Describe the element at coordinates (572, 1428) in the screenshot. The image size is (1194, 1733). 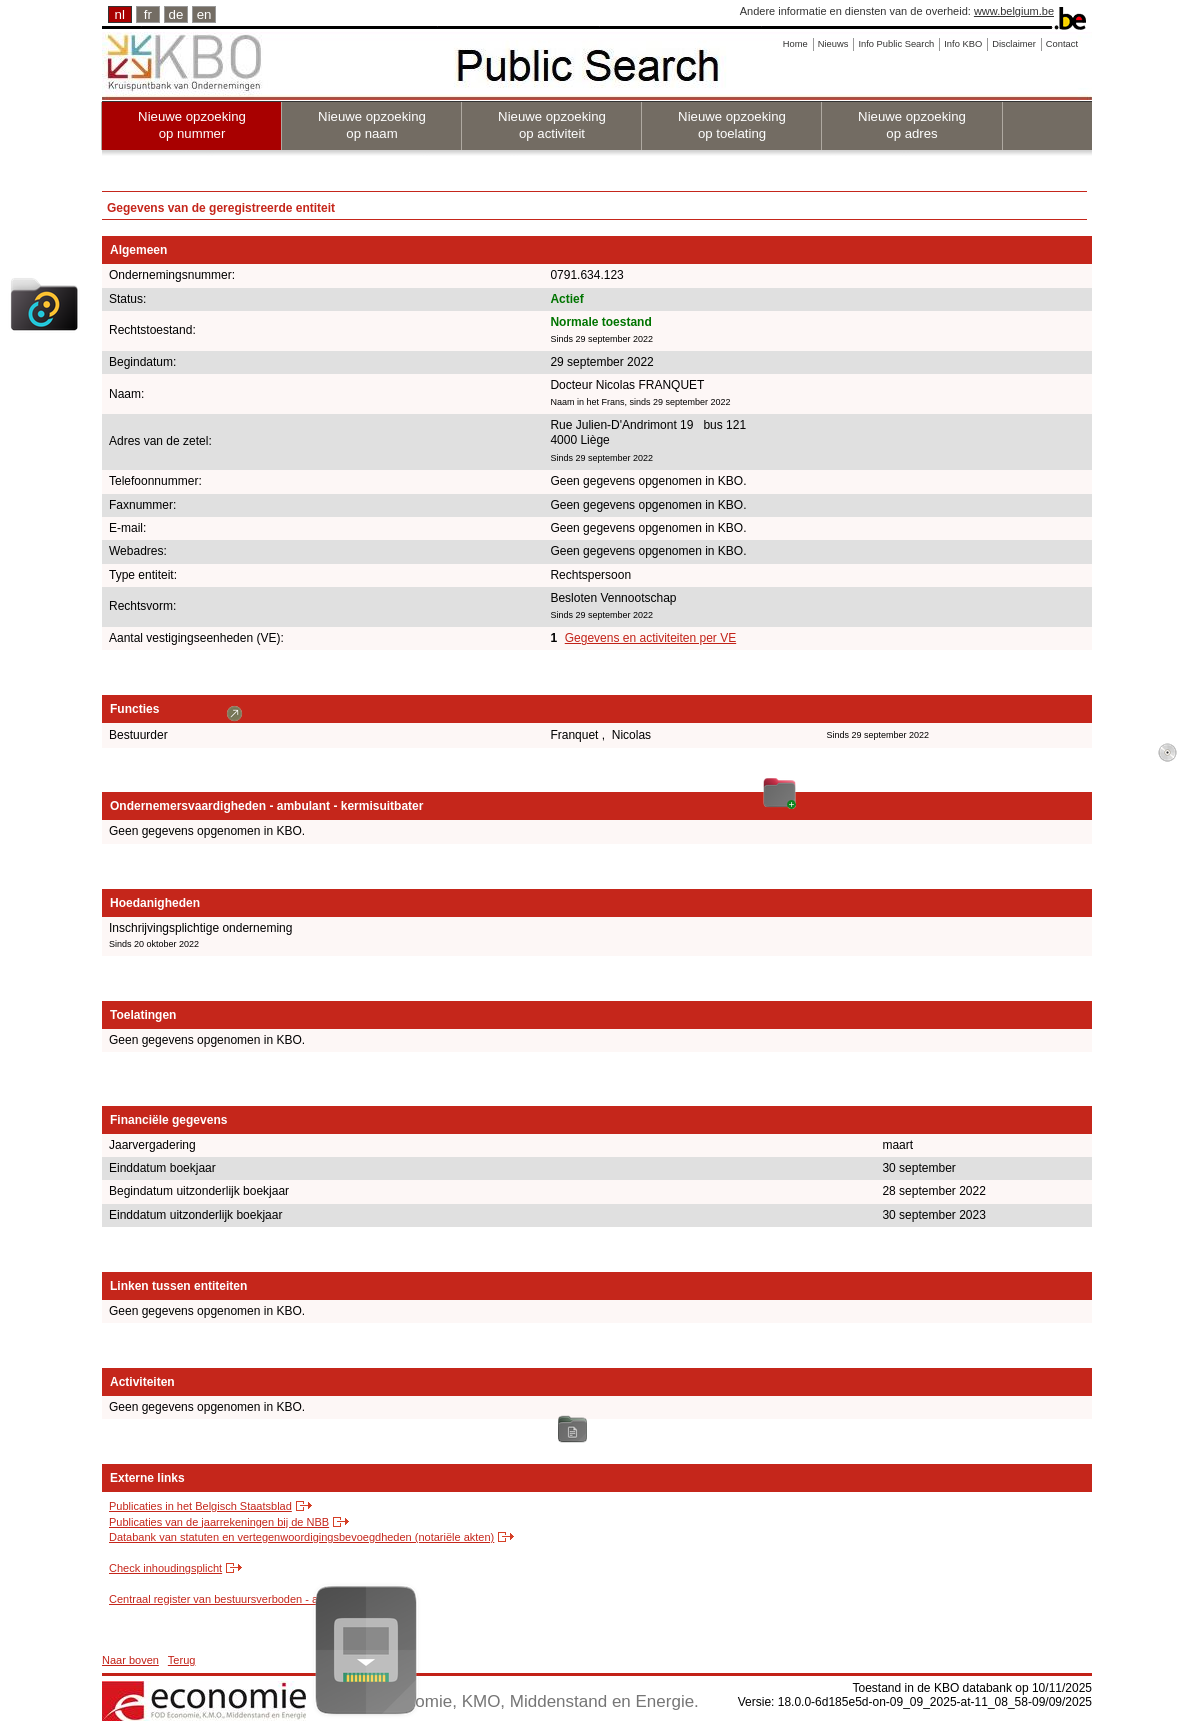
I see `open your documents folder` at that location.